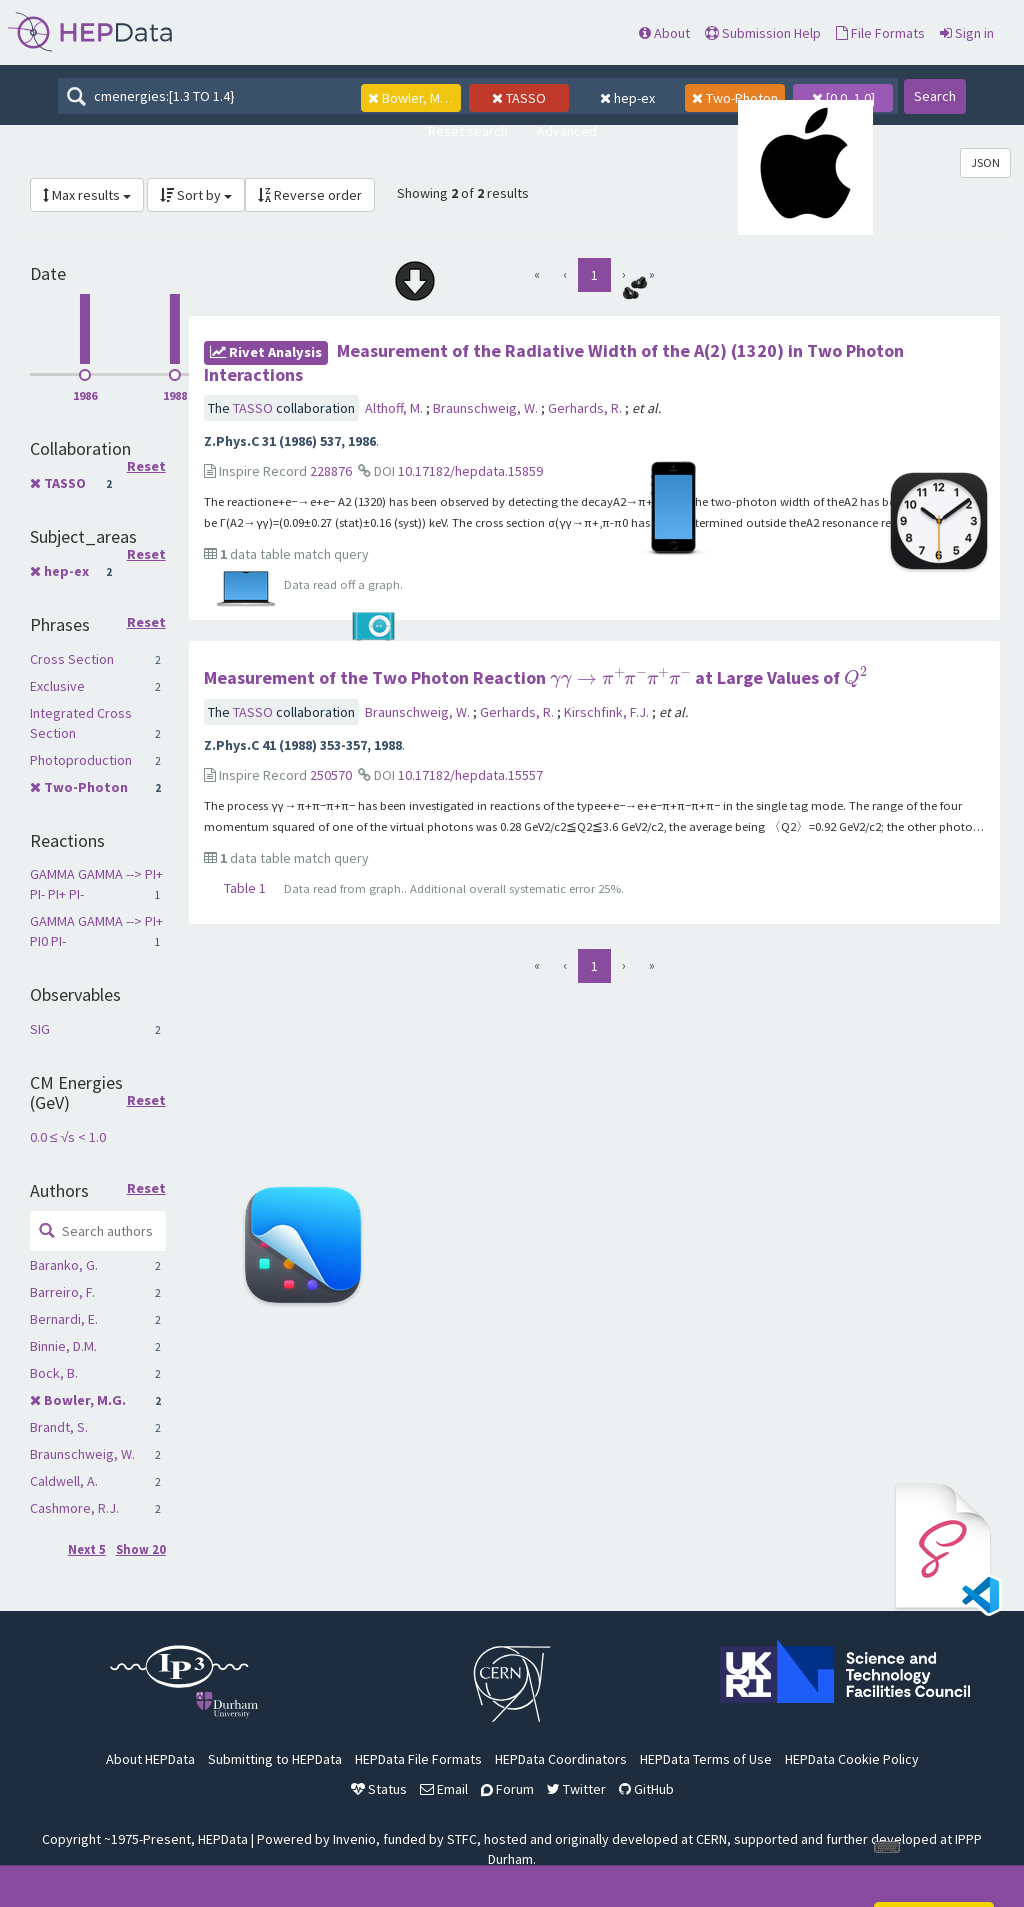 The height and width of the screenshot is (1907, 1024). What do you see at coordinates (246, 584) in the screenshot?
I see `represents this macbook pro in system settings` at bounding box center [246, 584].